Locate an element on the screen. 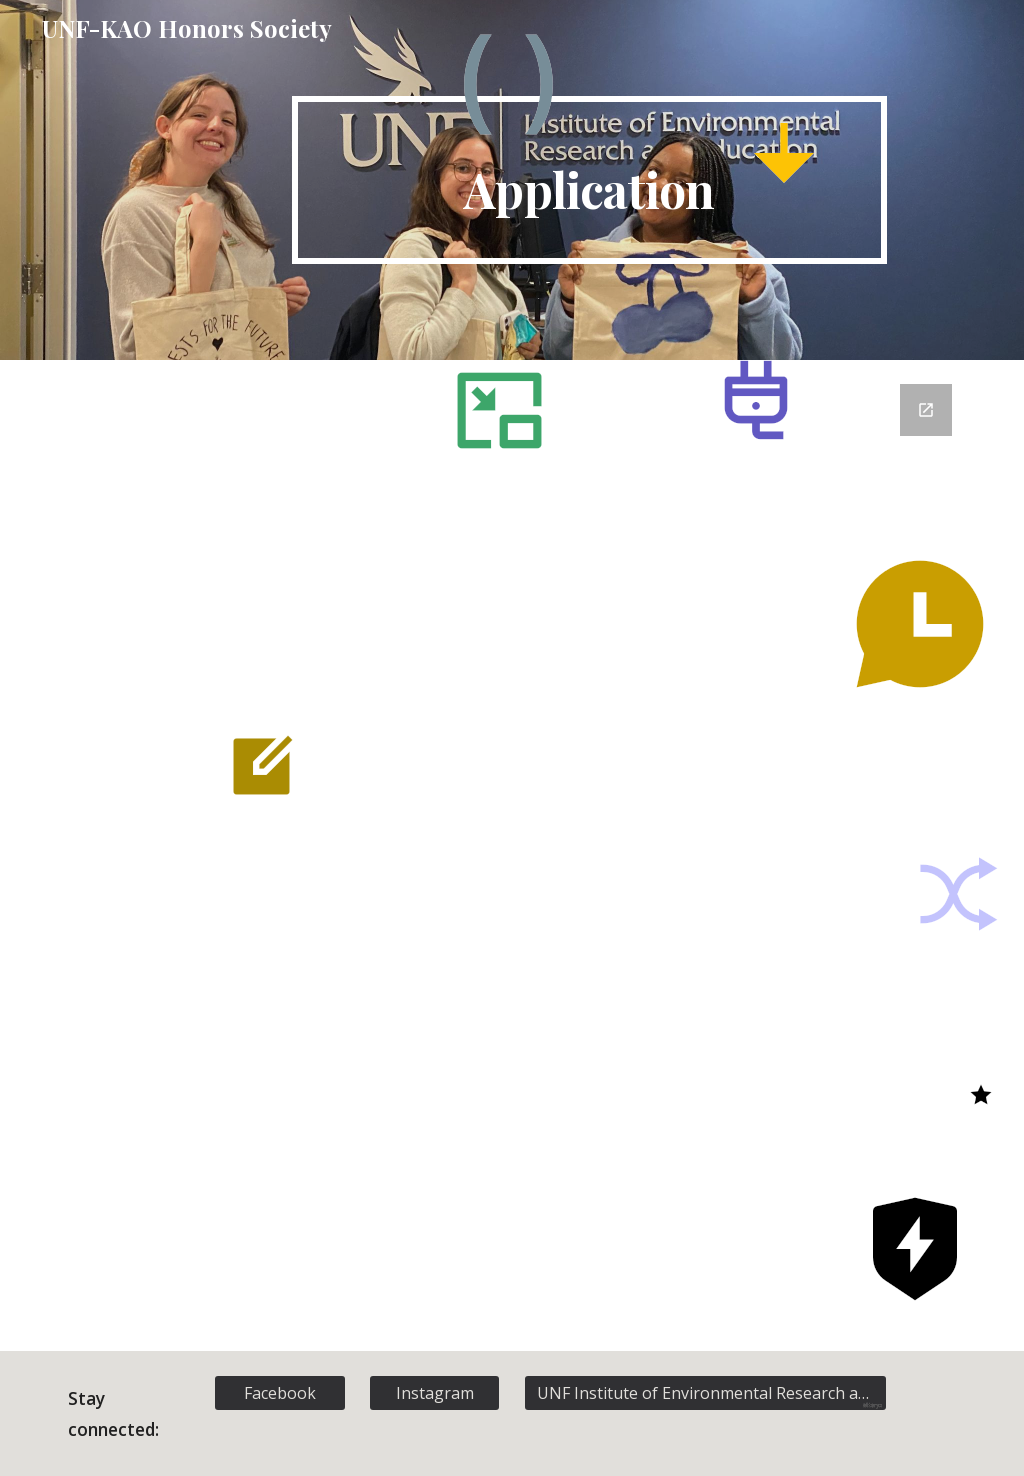 The width and height of the screenshot is (1024, 1476). connect to a power source is located at coordinates (756, 400).